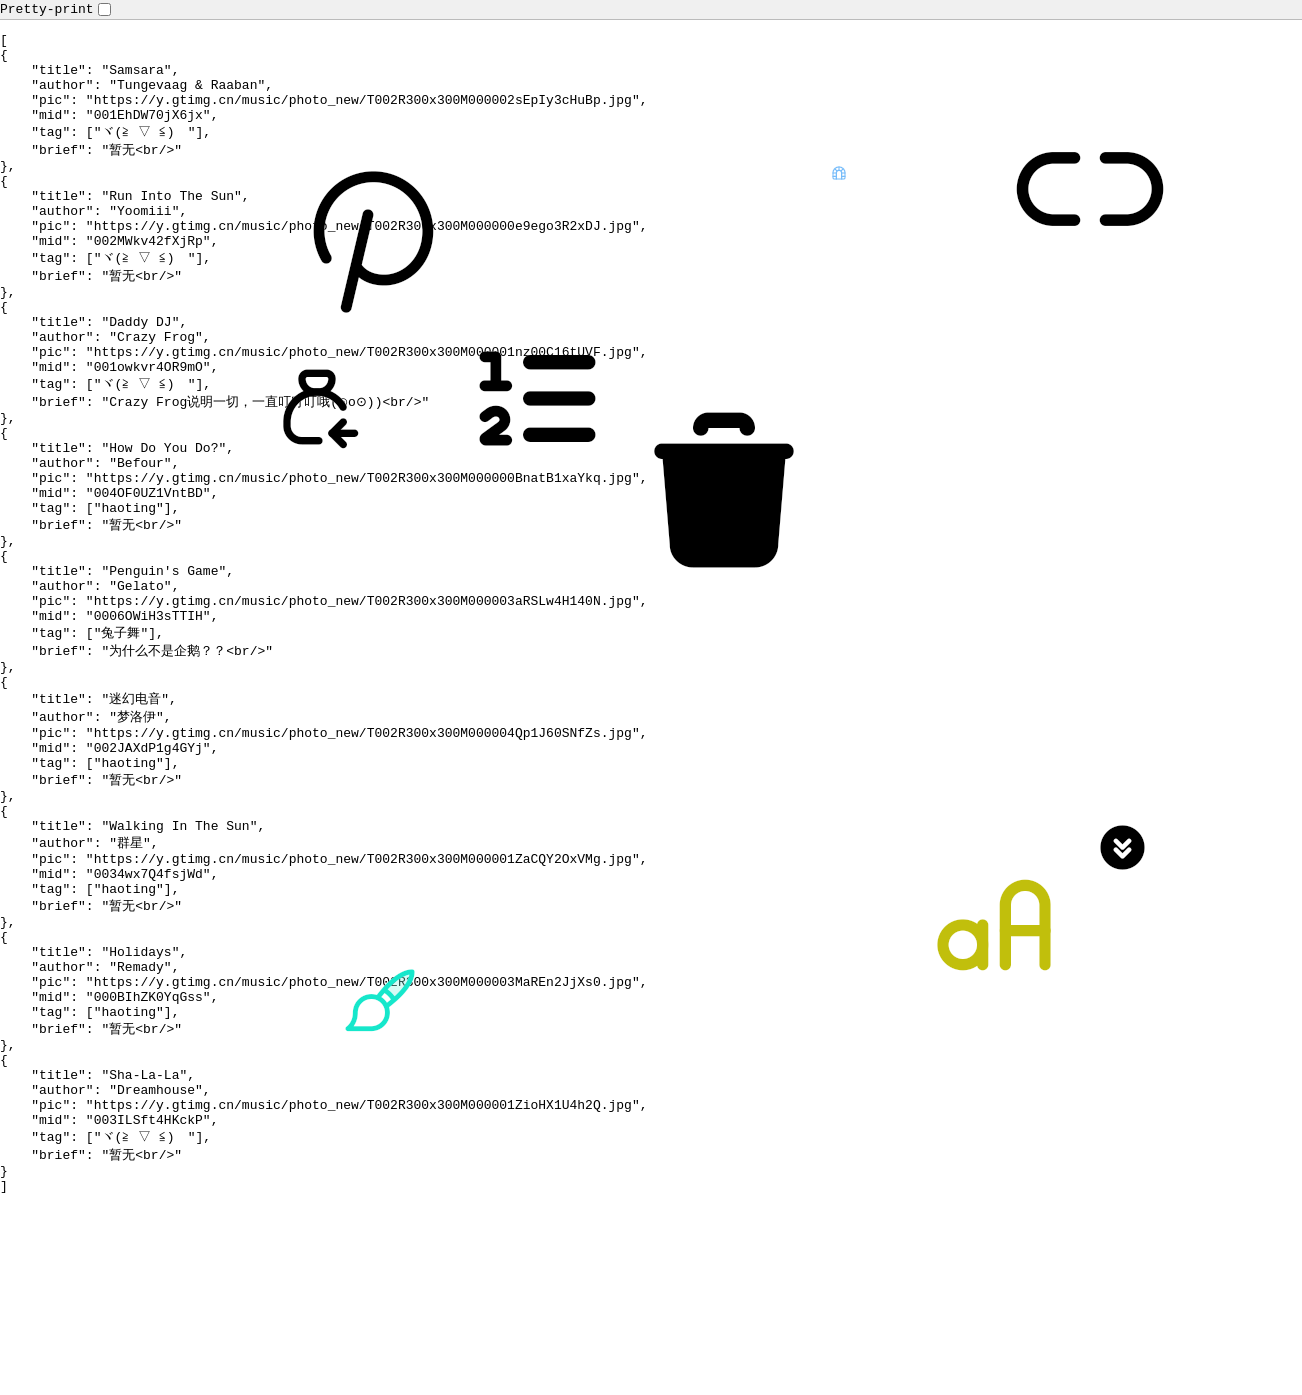 The width and height of the screenshot is (1302, 1395). Describe the element at coordinates (1122, 847) in the screenshot. I see `expand to show more content below` at that location.